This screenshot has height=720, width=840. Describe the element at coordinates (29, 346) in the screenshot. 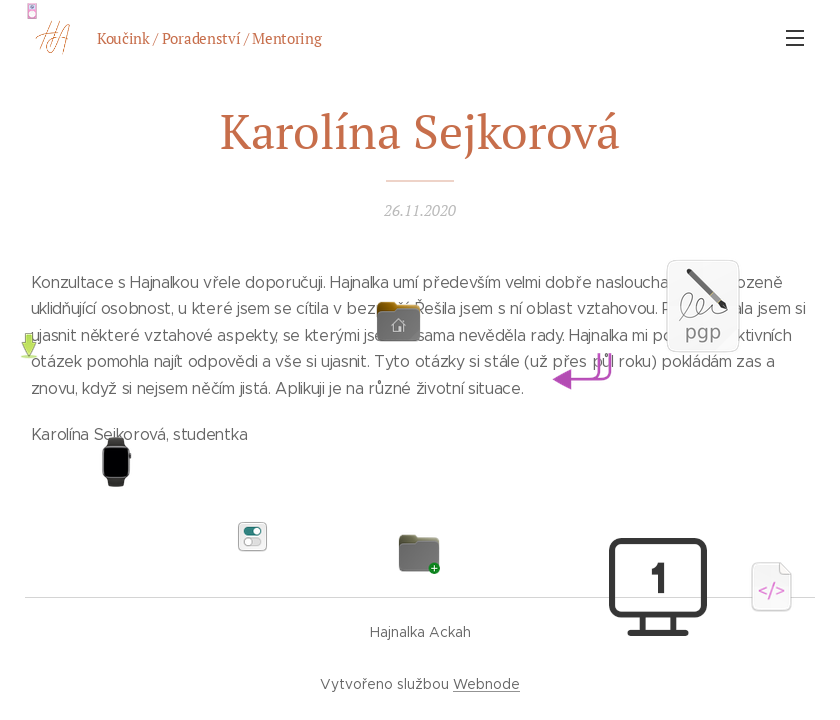

I see `save the current document` at that location.